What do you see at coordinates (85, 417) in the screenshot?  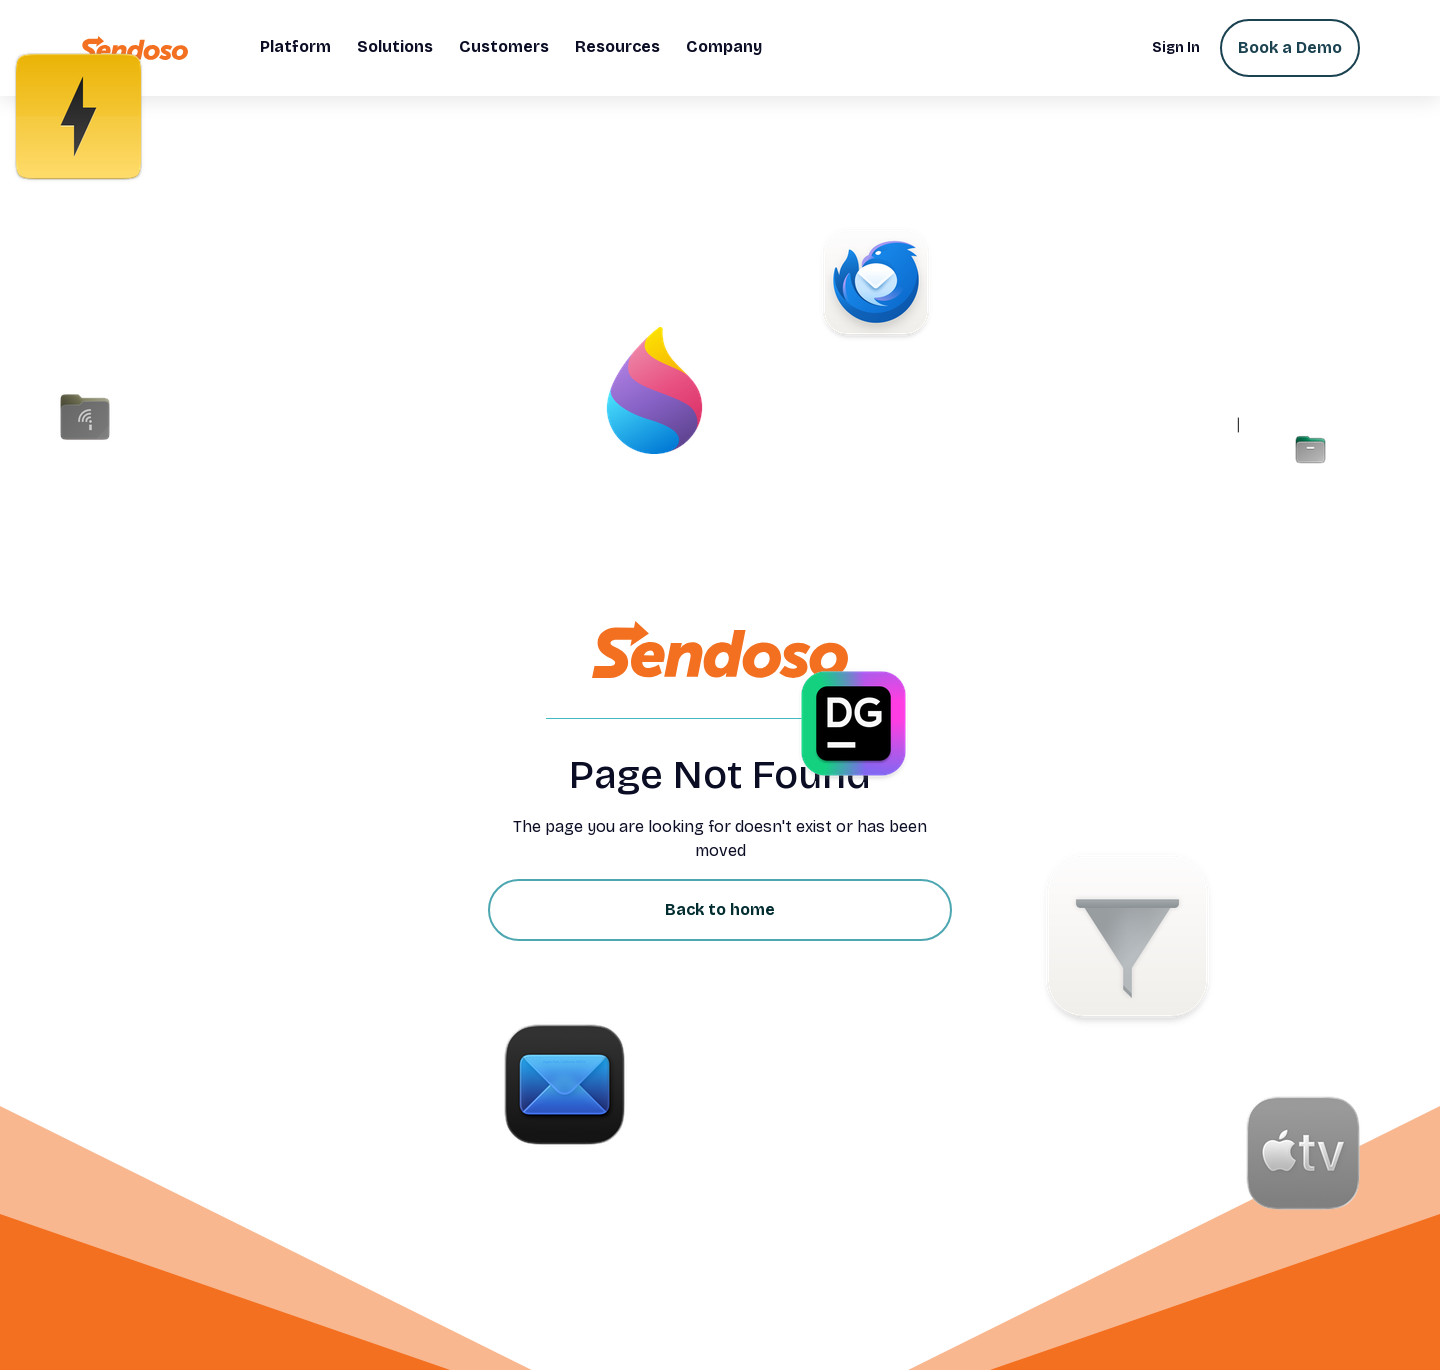 I see `open insync cloud sync folder` at bounding box center [85, 417].